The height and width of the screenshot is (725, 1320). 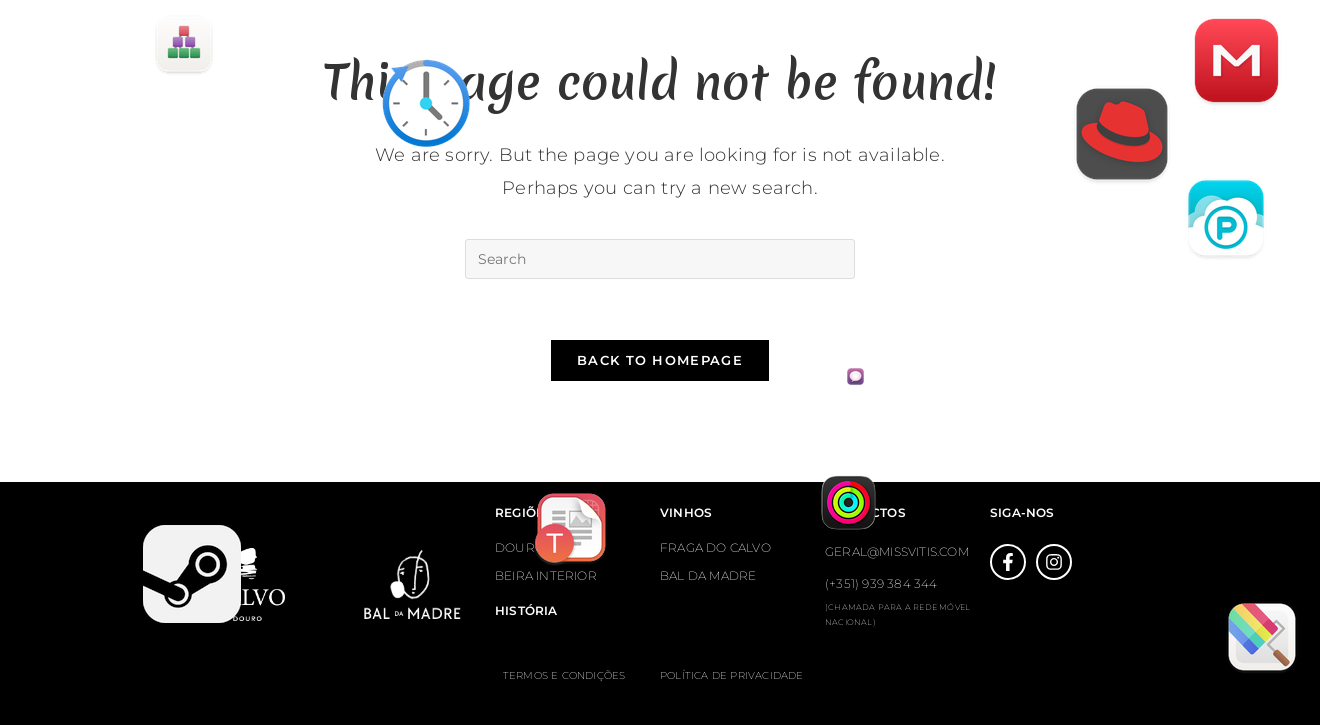 I want to click on open Gradience app to customize GTK theme colors, so click(x=1262, y=637).